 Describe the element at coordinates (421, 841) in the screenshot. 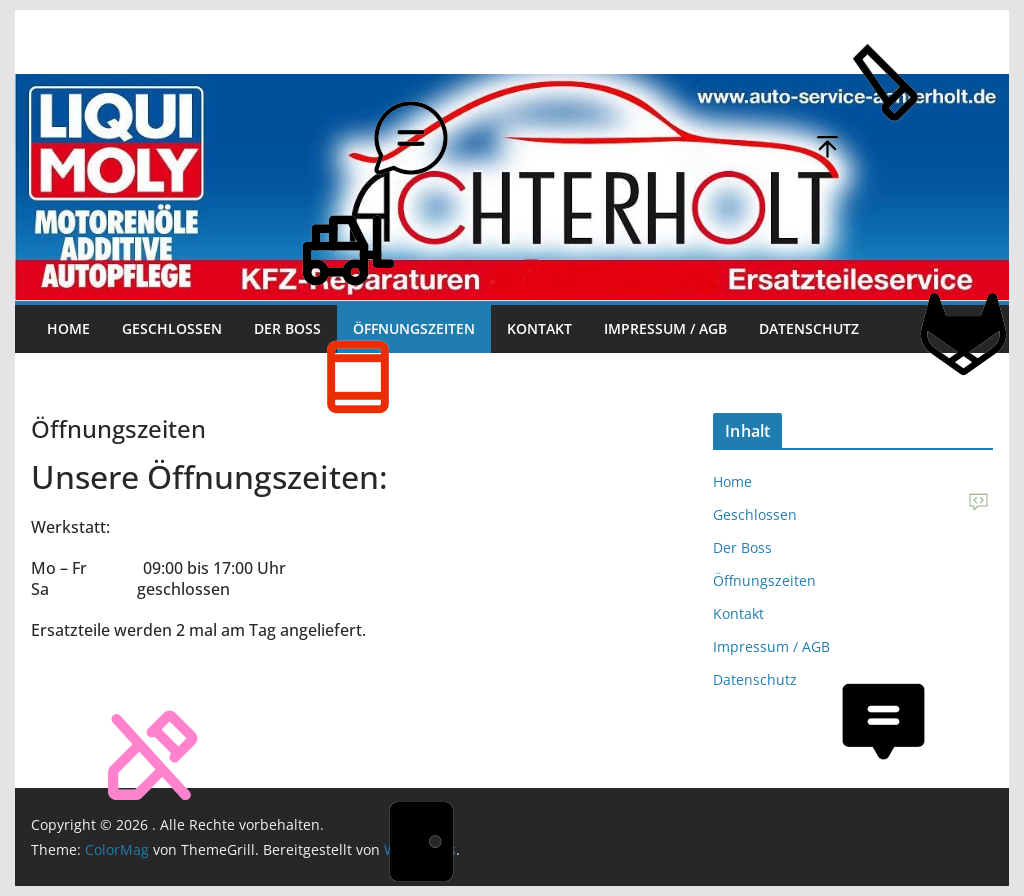

I see `door sensor status indicator` at that location.